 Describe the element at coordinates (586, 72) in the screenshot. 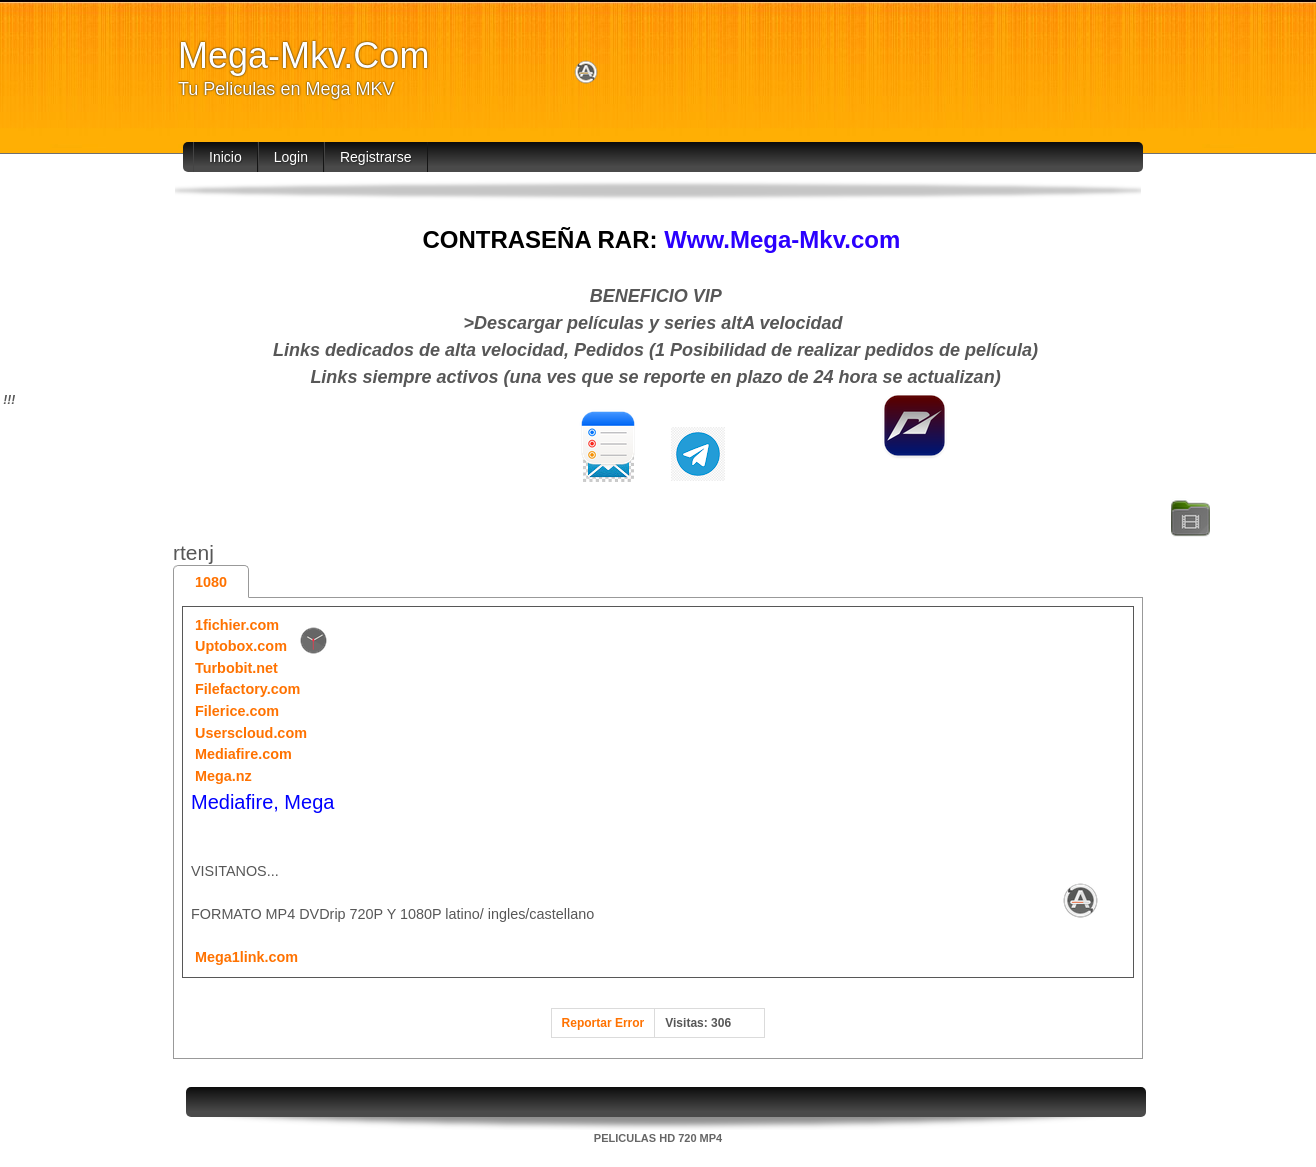

I see `open the software update manager` at that location.